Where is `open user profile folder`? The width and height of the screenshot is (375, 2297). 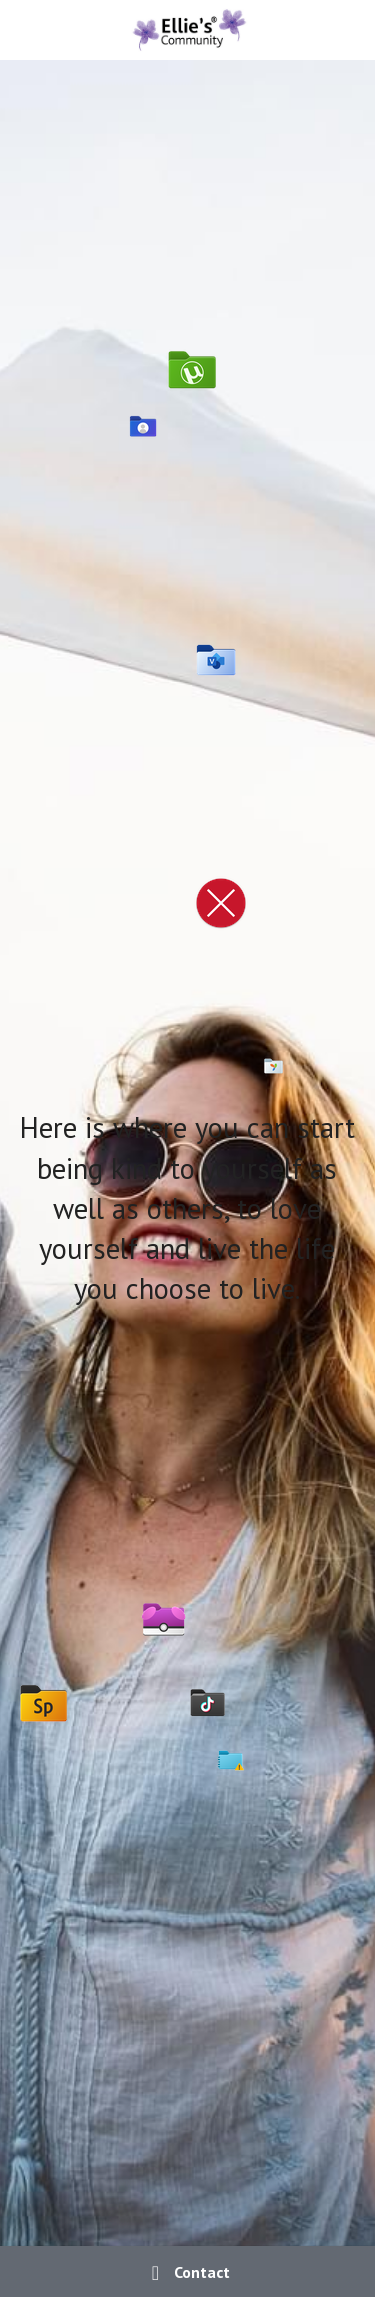
open user profile folder is located at coordinates (143, 427).